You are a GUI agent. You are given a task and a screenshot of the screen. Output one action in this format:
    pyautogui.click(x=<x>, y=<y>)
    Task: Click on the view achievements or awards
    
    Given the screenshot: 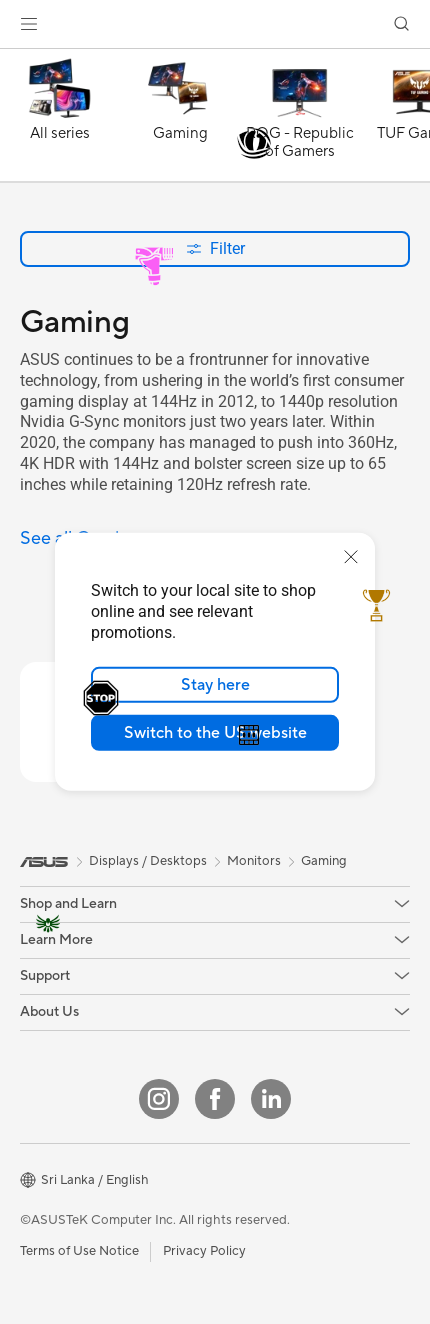 What is the action you would take?
    pyautogui.click(x=376, y=605)
    